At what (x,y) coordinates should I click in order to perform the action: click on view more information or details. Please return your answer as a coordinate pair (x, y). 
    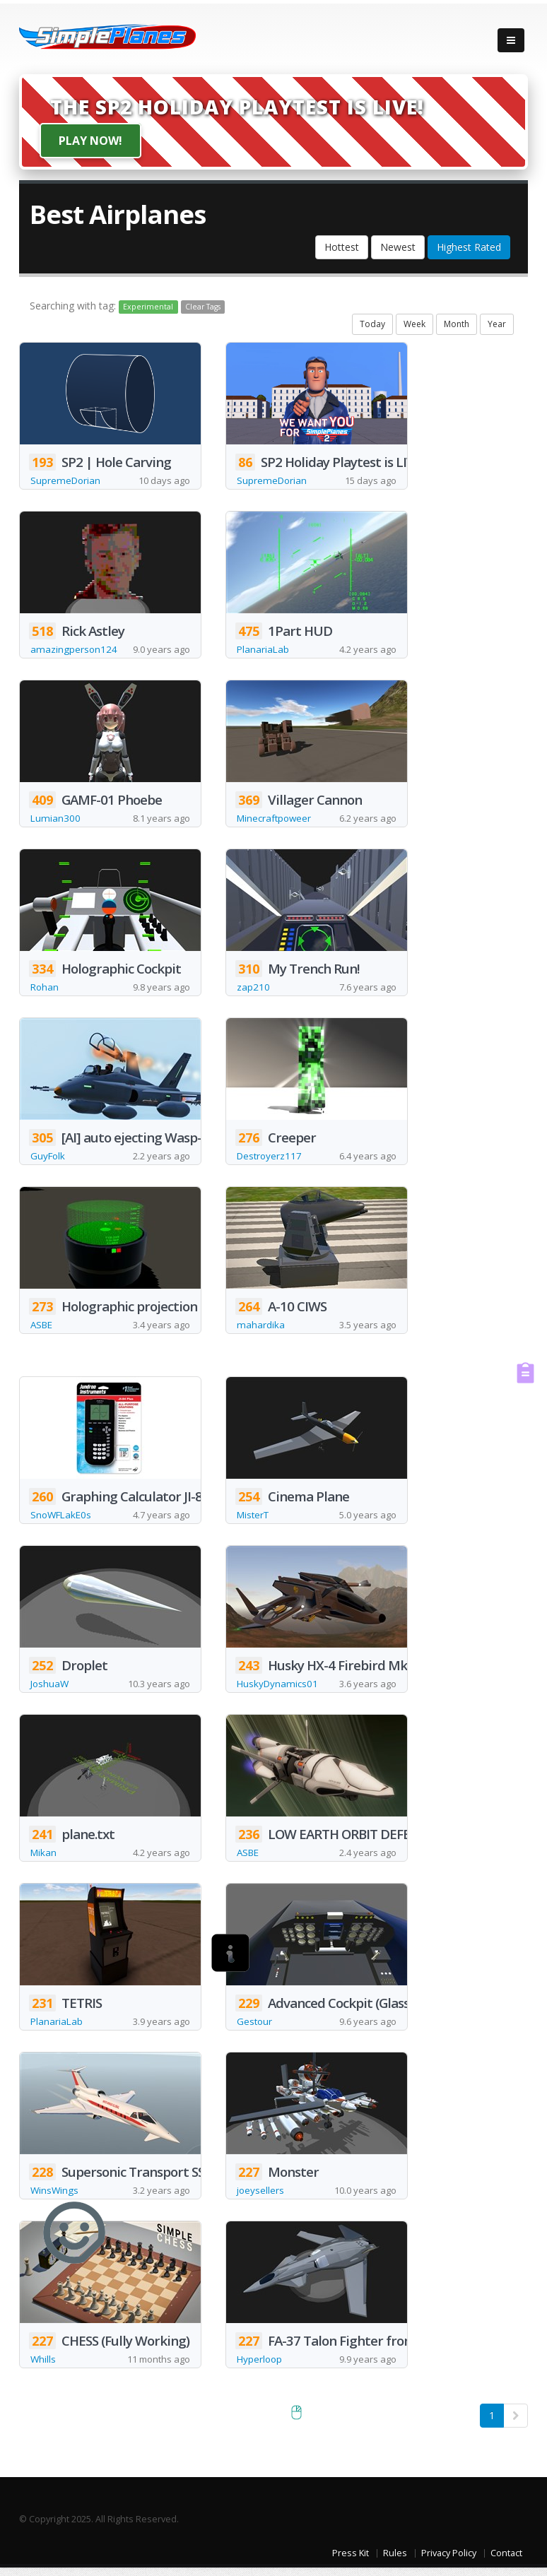
    Looking at the image, I should click on (230, 1953).